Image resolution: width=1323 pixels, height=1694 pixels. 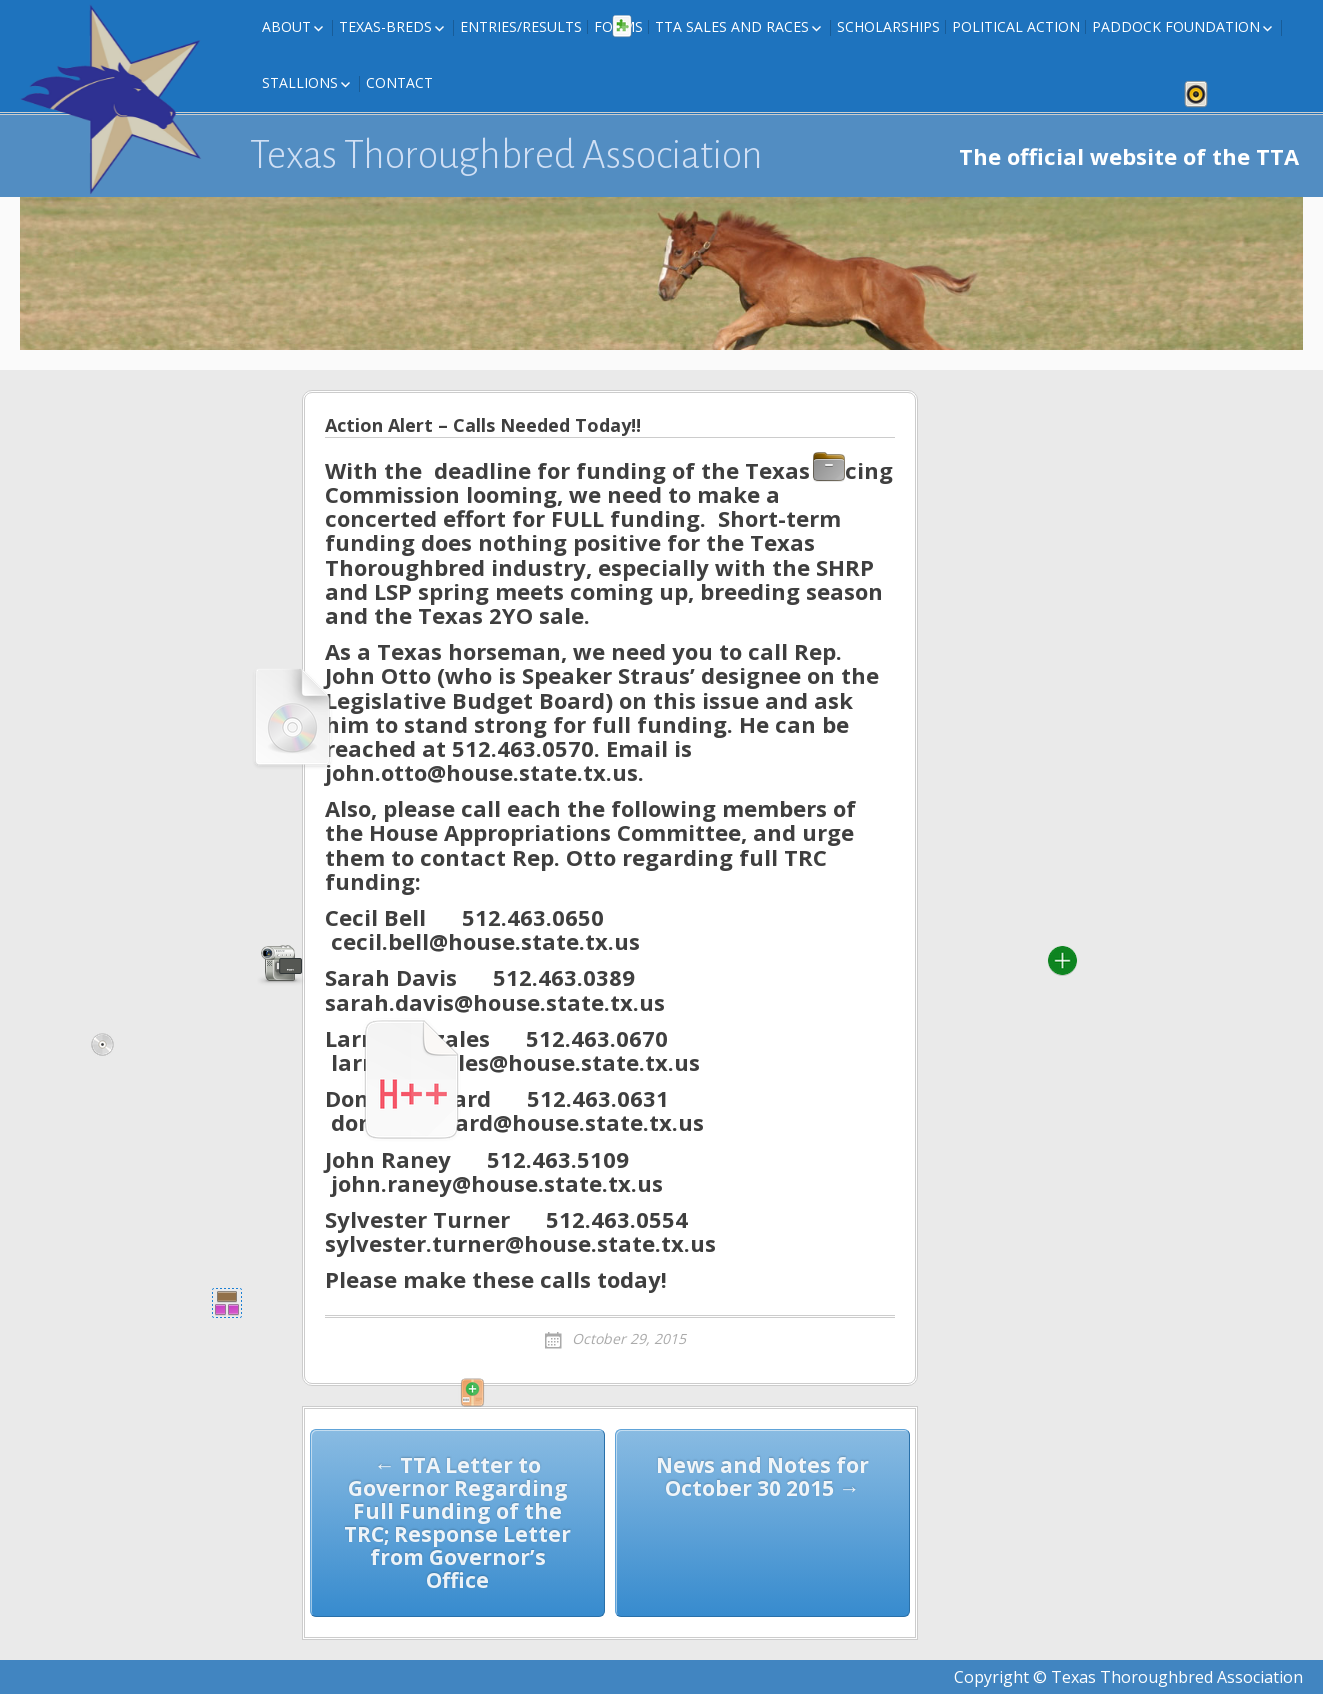 What do you see at coordinates (227, 1303) in the screenshot?
I see `select all items in the current view` at bounding box center [227, 1303].